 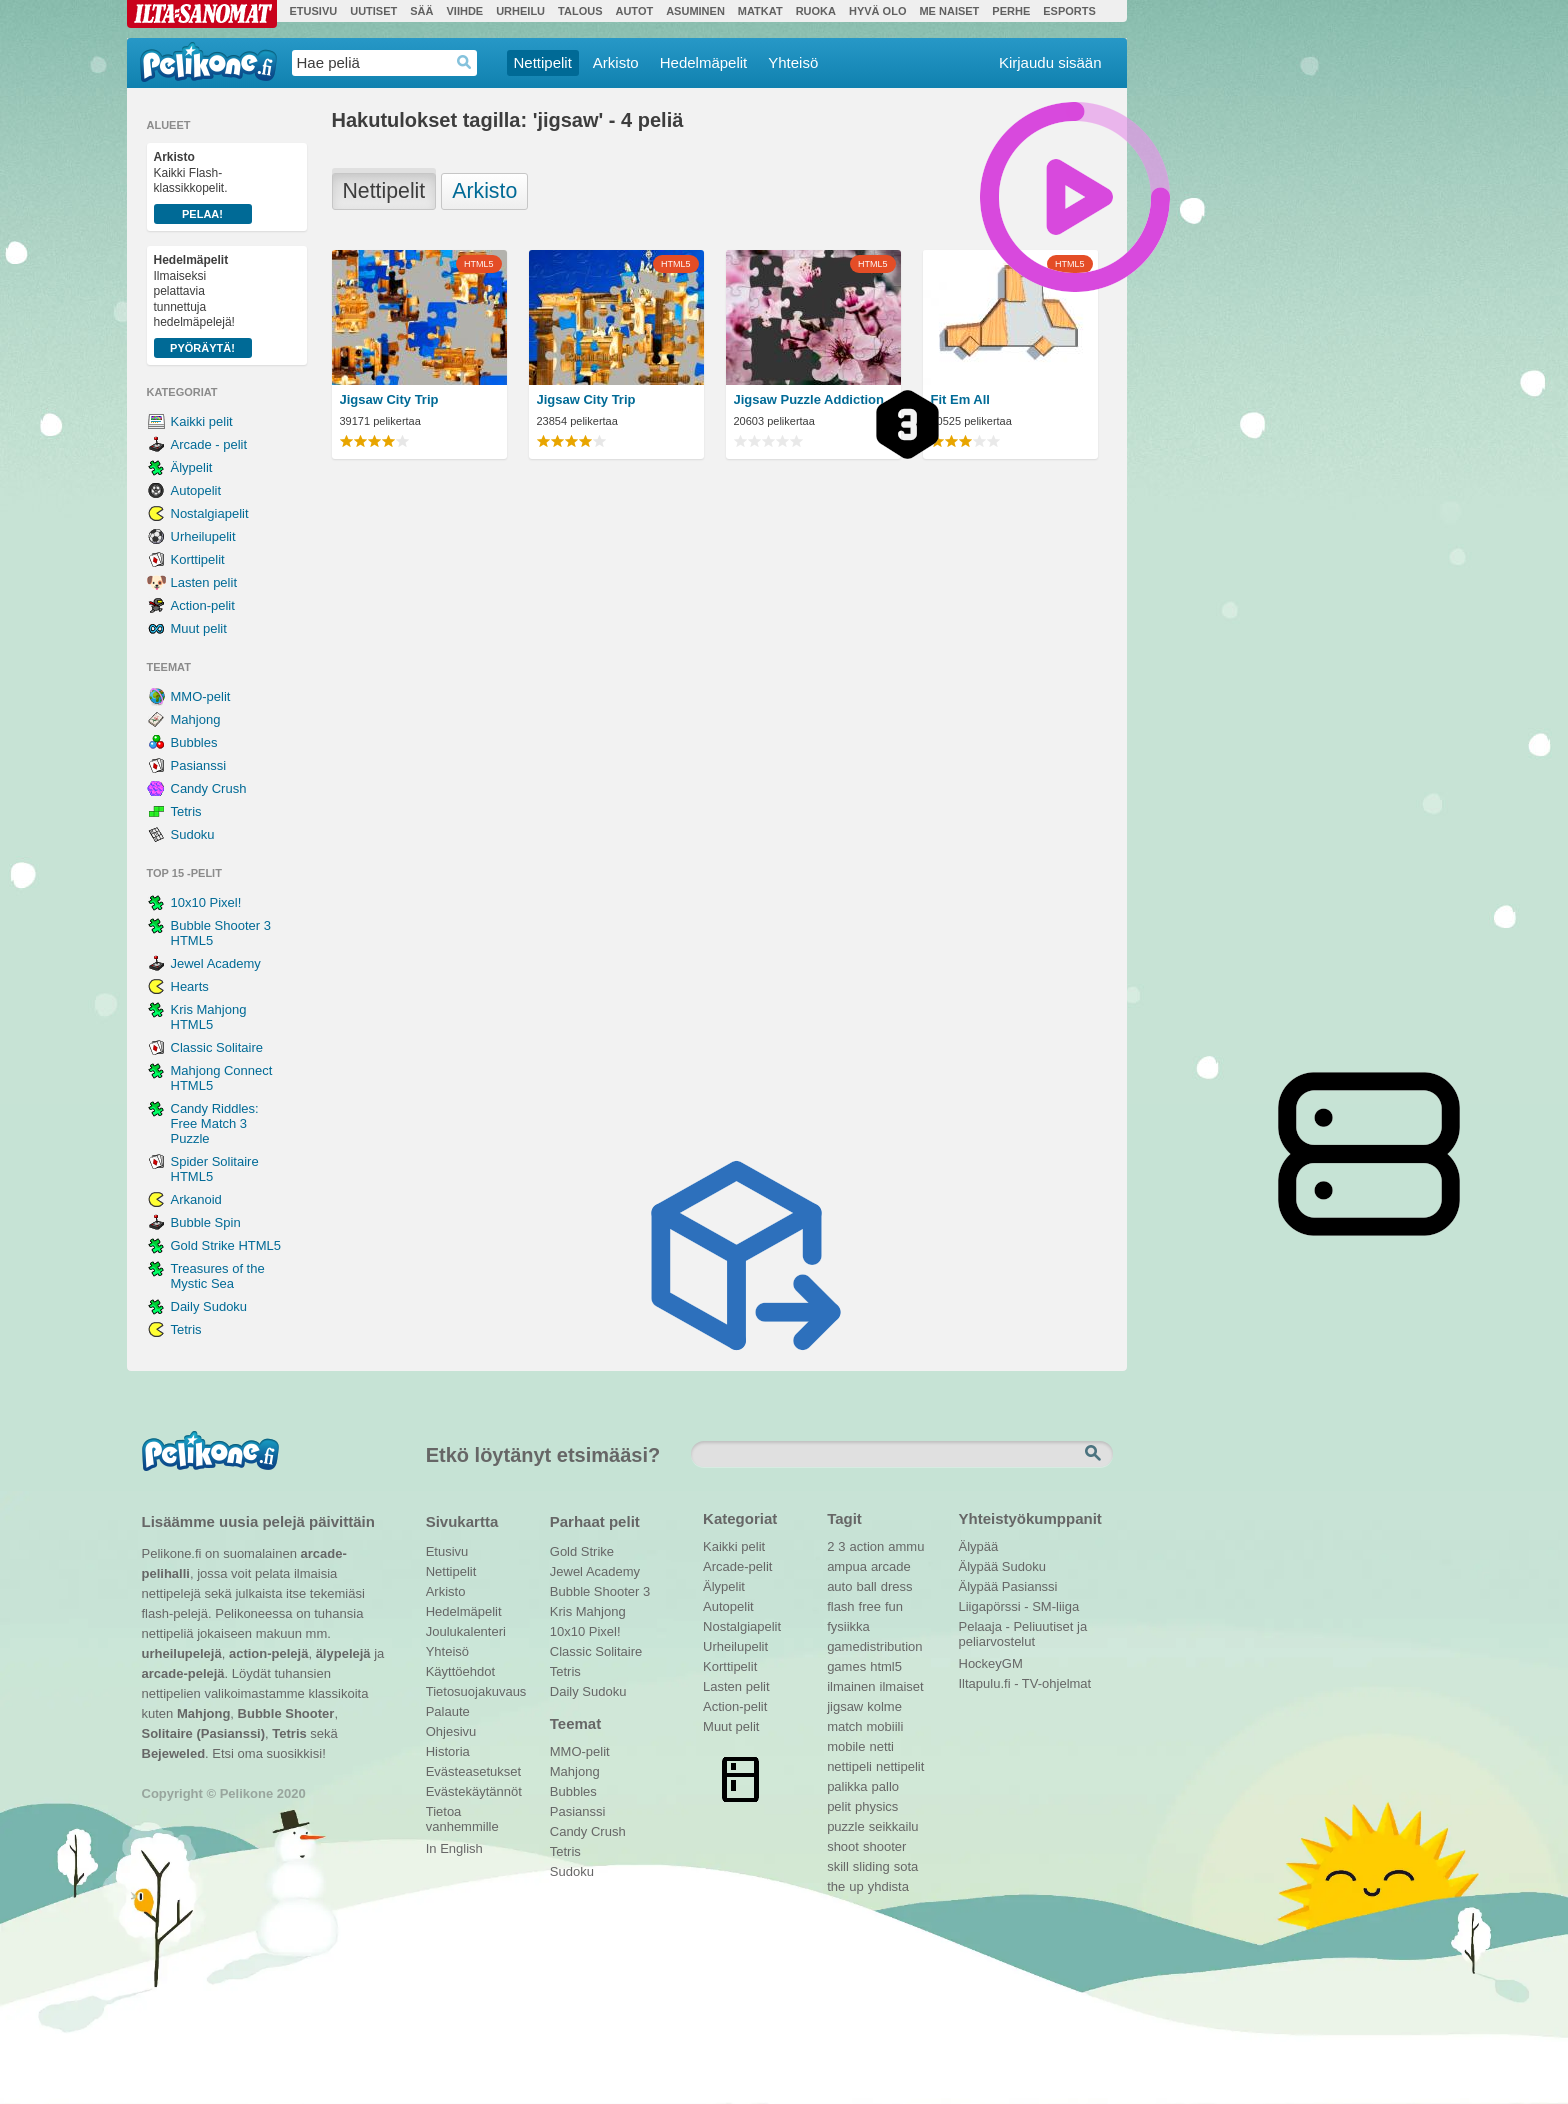 I want to click on step 3 in a multi-step process, so click(x=907, y=424).